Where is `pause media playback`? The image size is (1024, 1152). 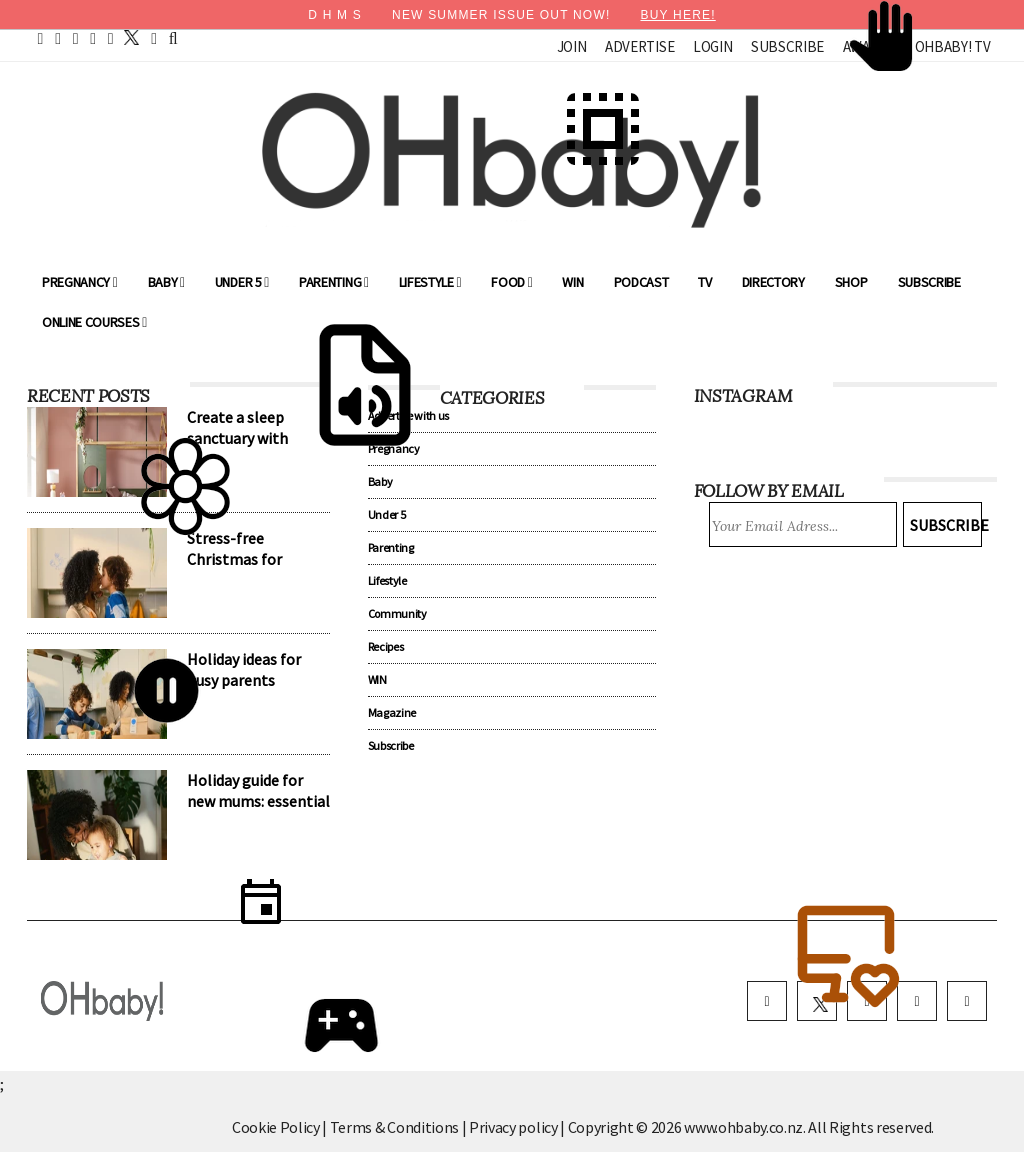 pause media playback is located at coordinates (166, 690).